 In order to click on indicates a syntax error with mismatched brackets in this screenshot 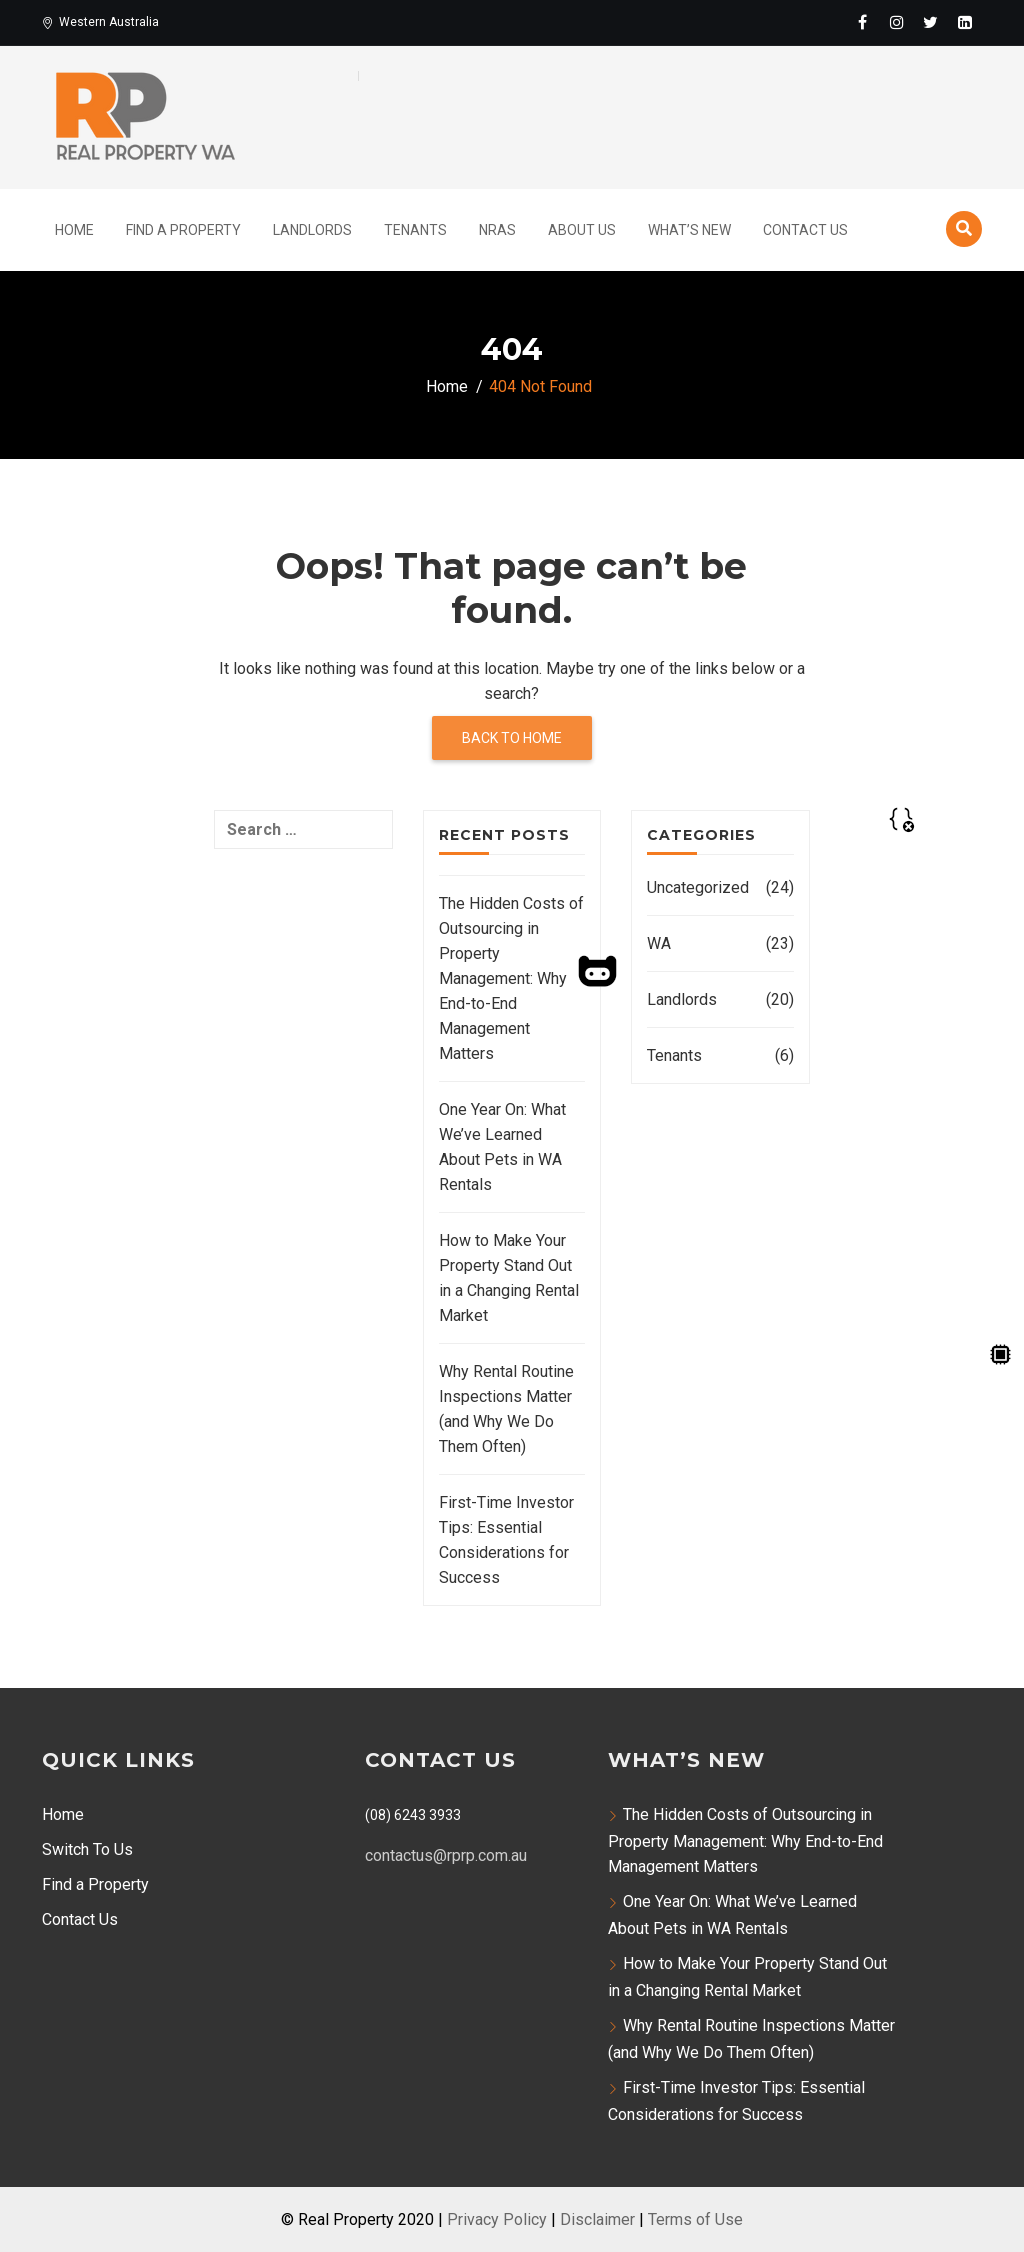, I will do `click(901, 819)`.